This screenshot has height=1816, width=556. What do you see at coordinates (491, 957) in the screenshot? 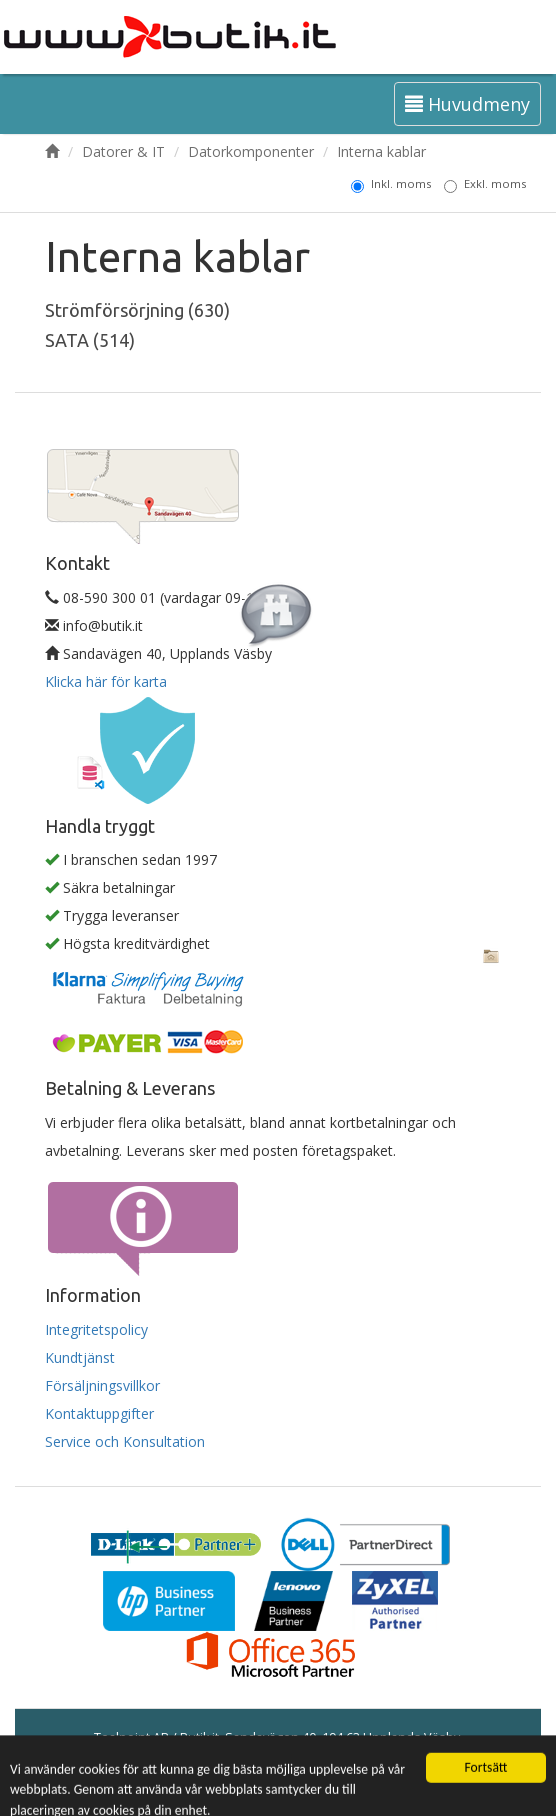
I see `access your home folder` at bounding box center [491, 957].